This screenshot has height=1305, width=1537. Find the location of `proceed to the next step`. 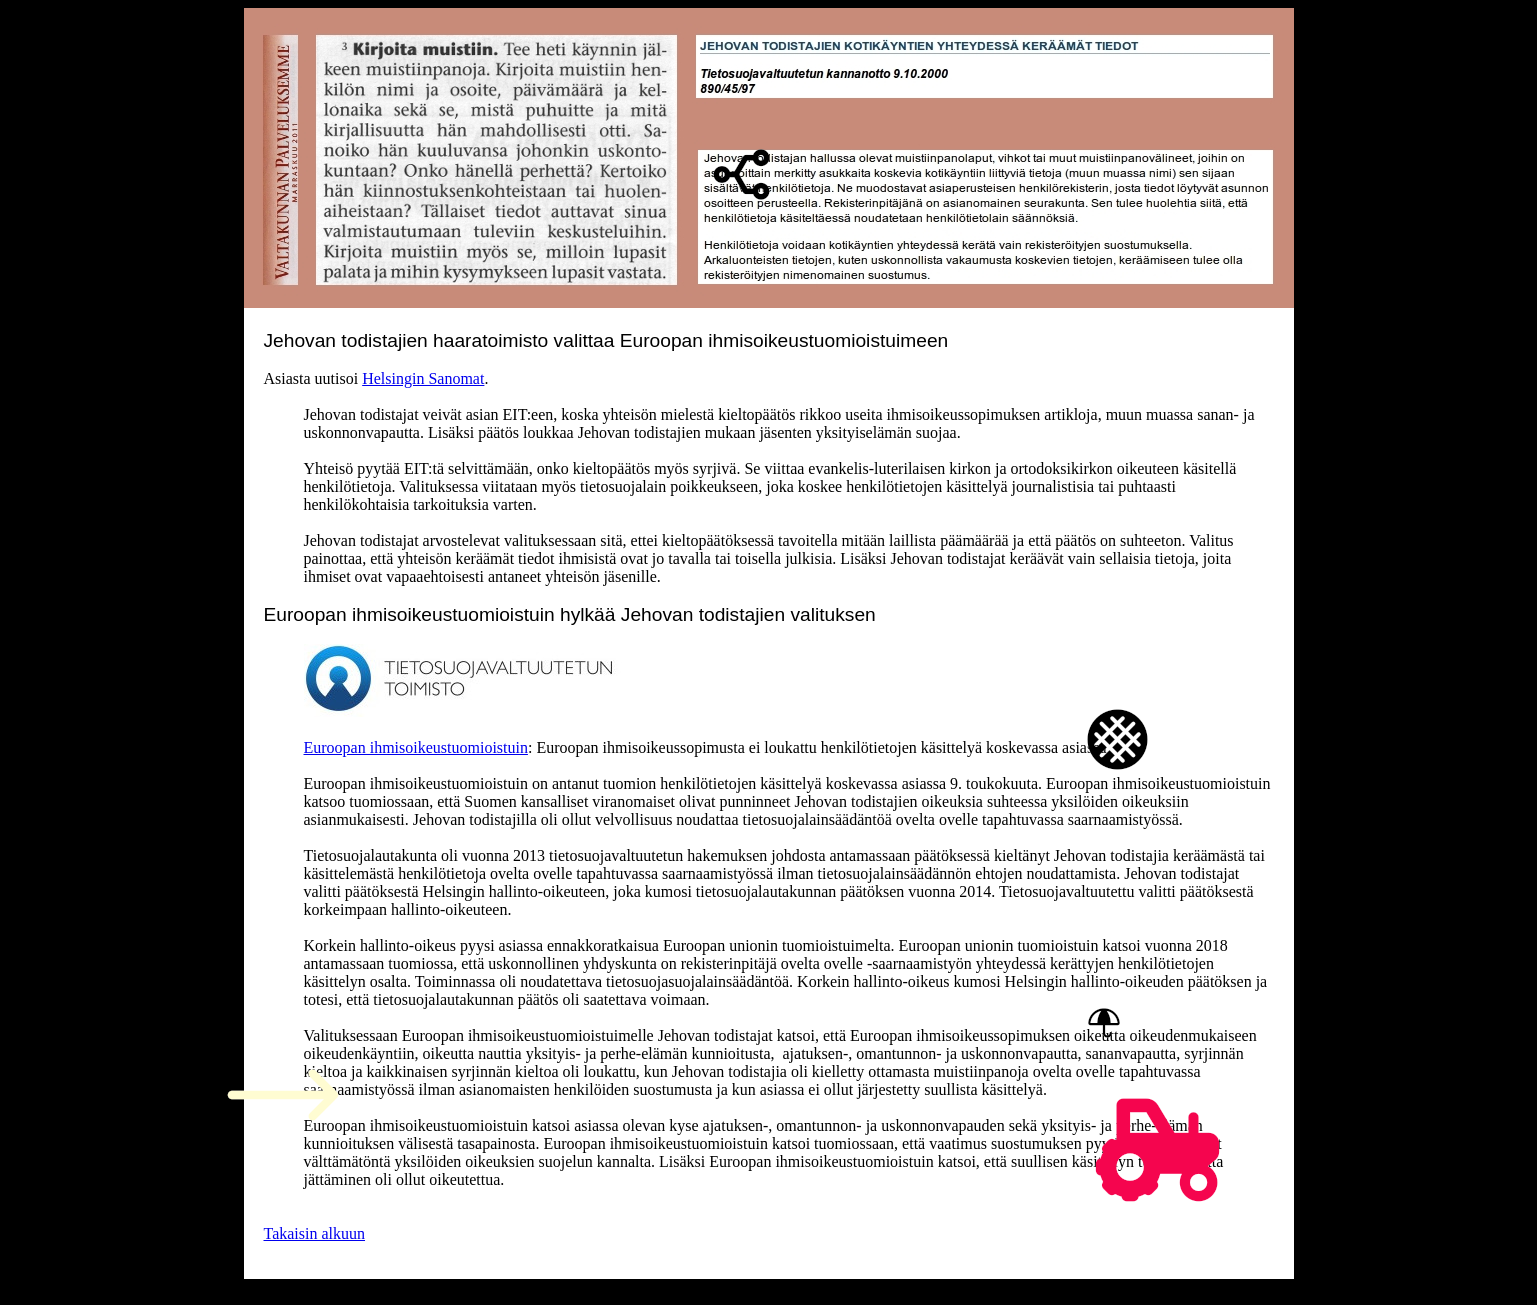

proceed to the next step is located at coordinates (283, 1095).